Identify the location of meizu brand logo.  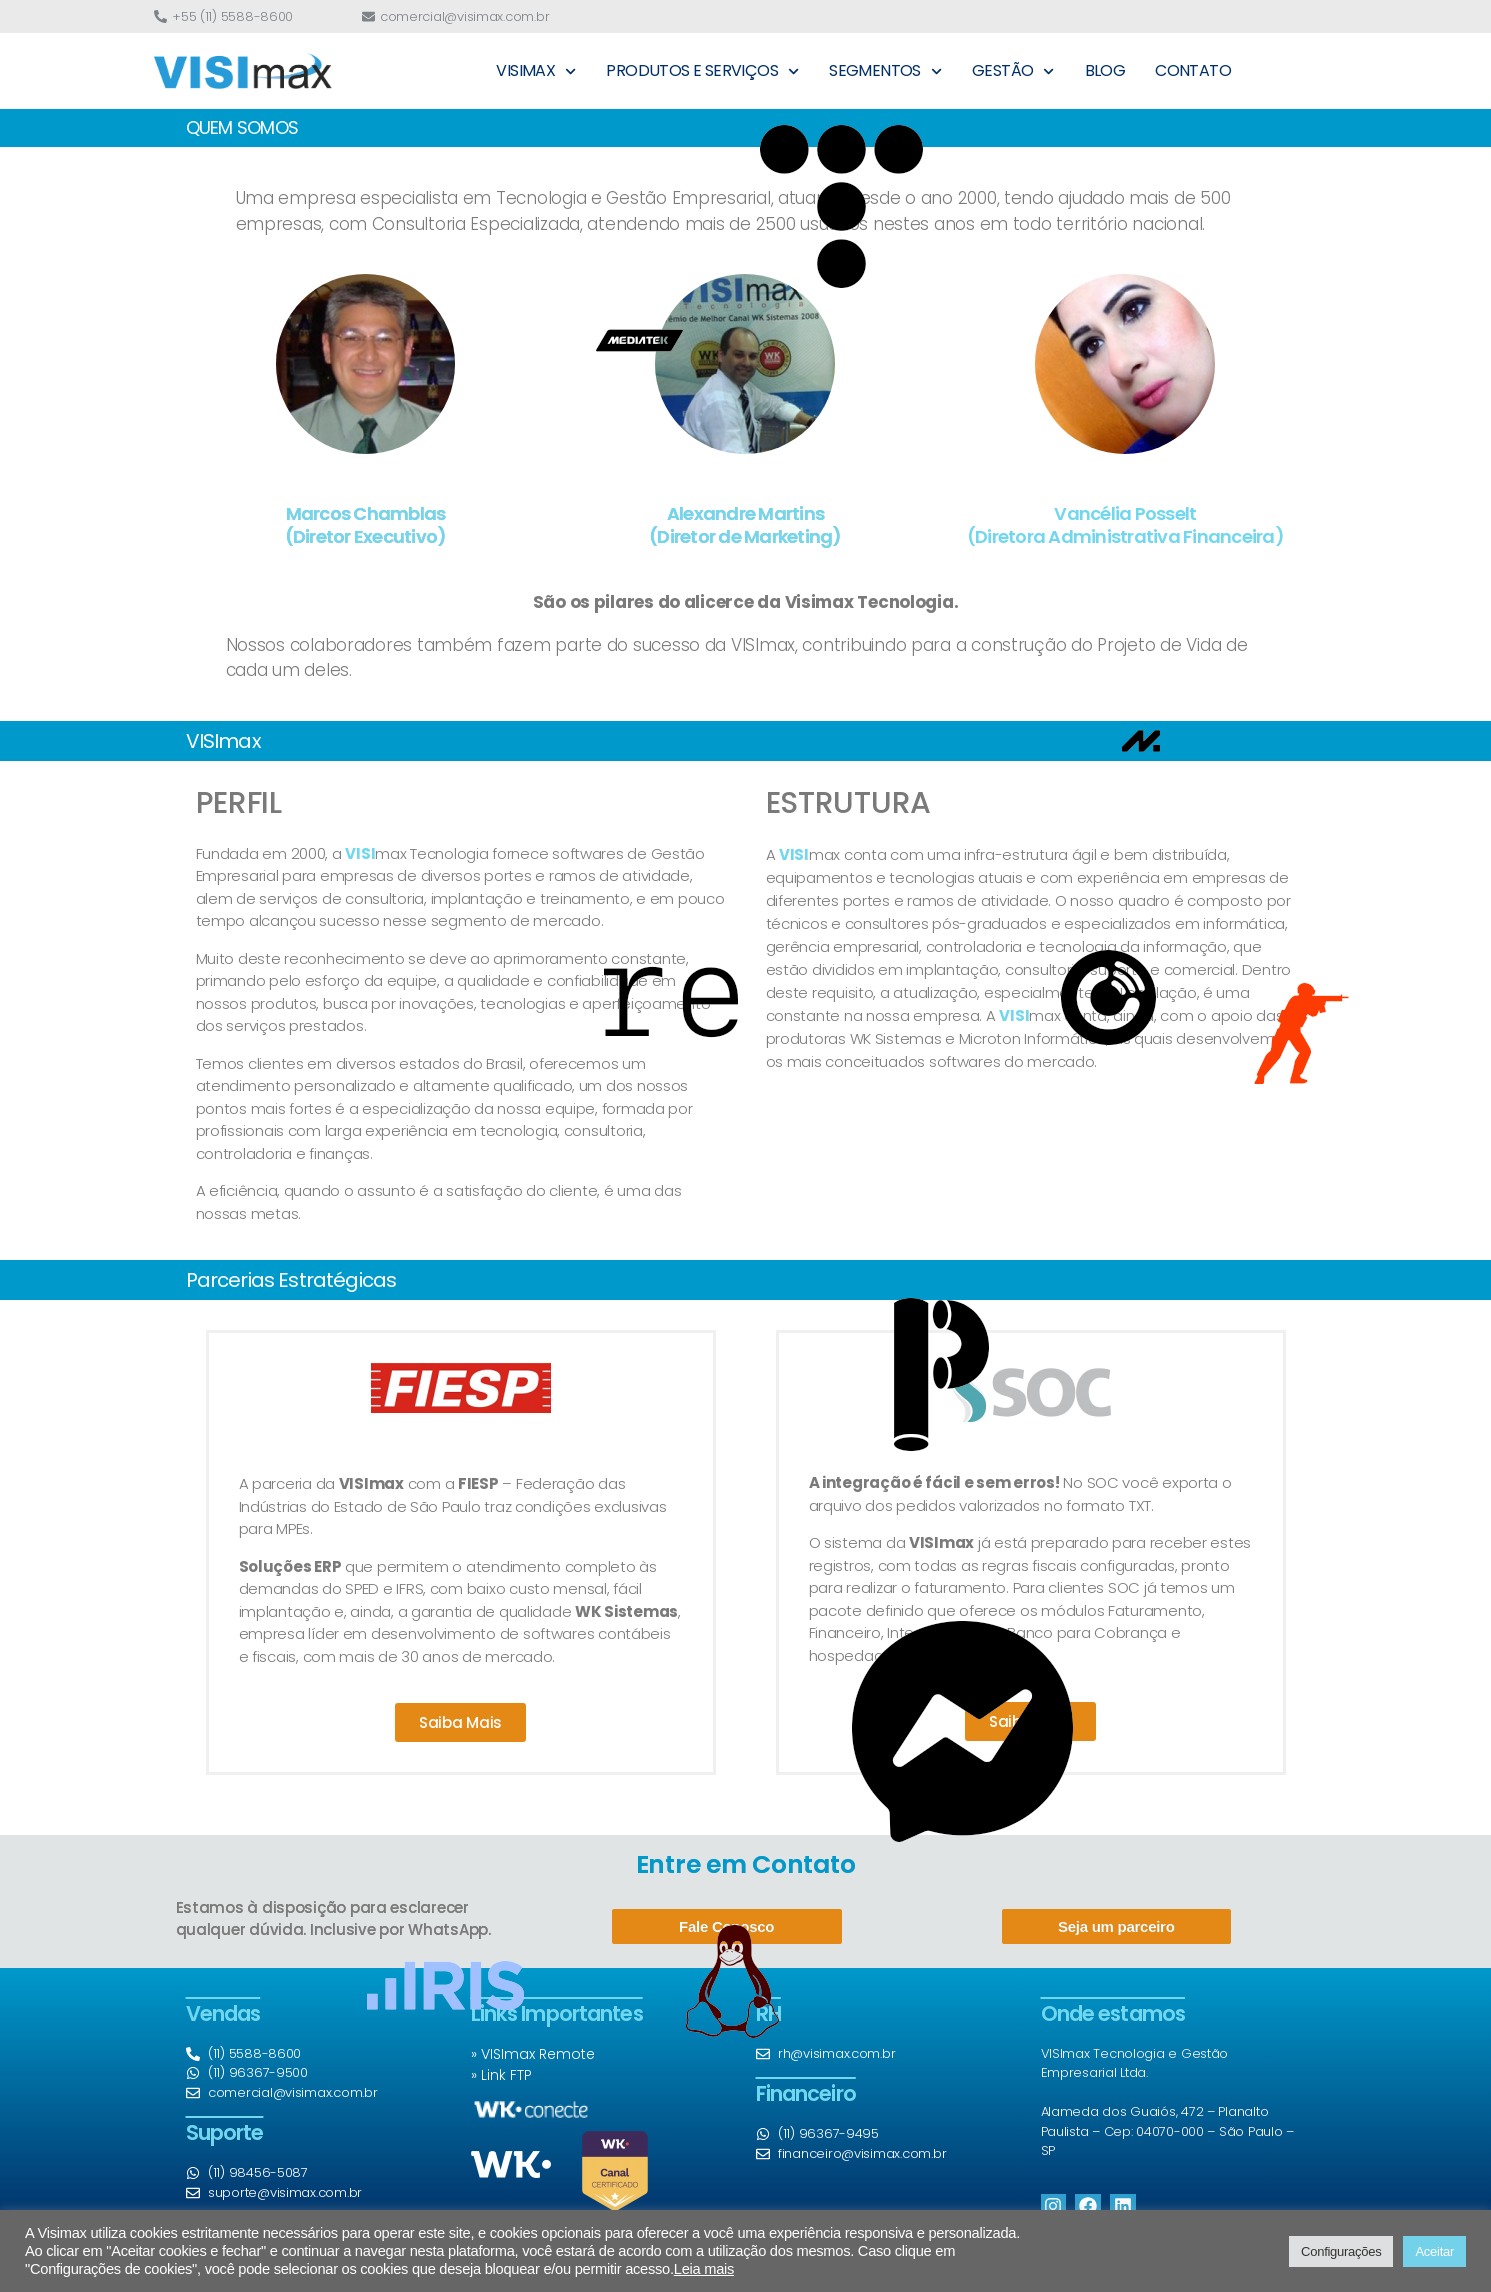
(1141, 741).